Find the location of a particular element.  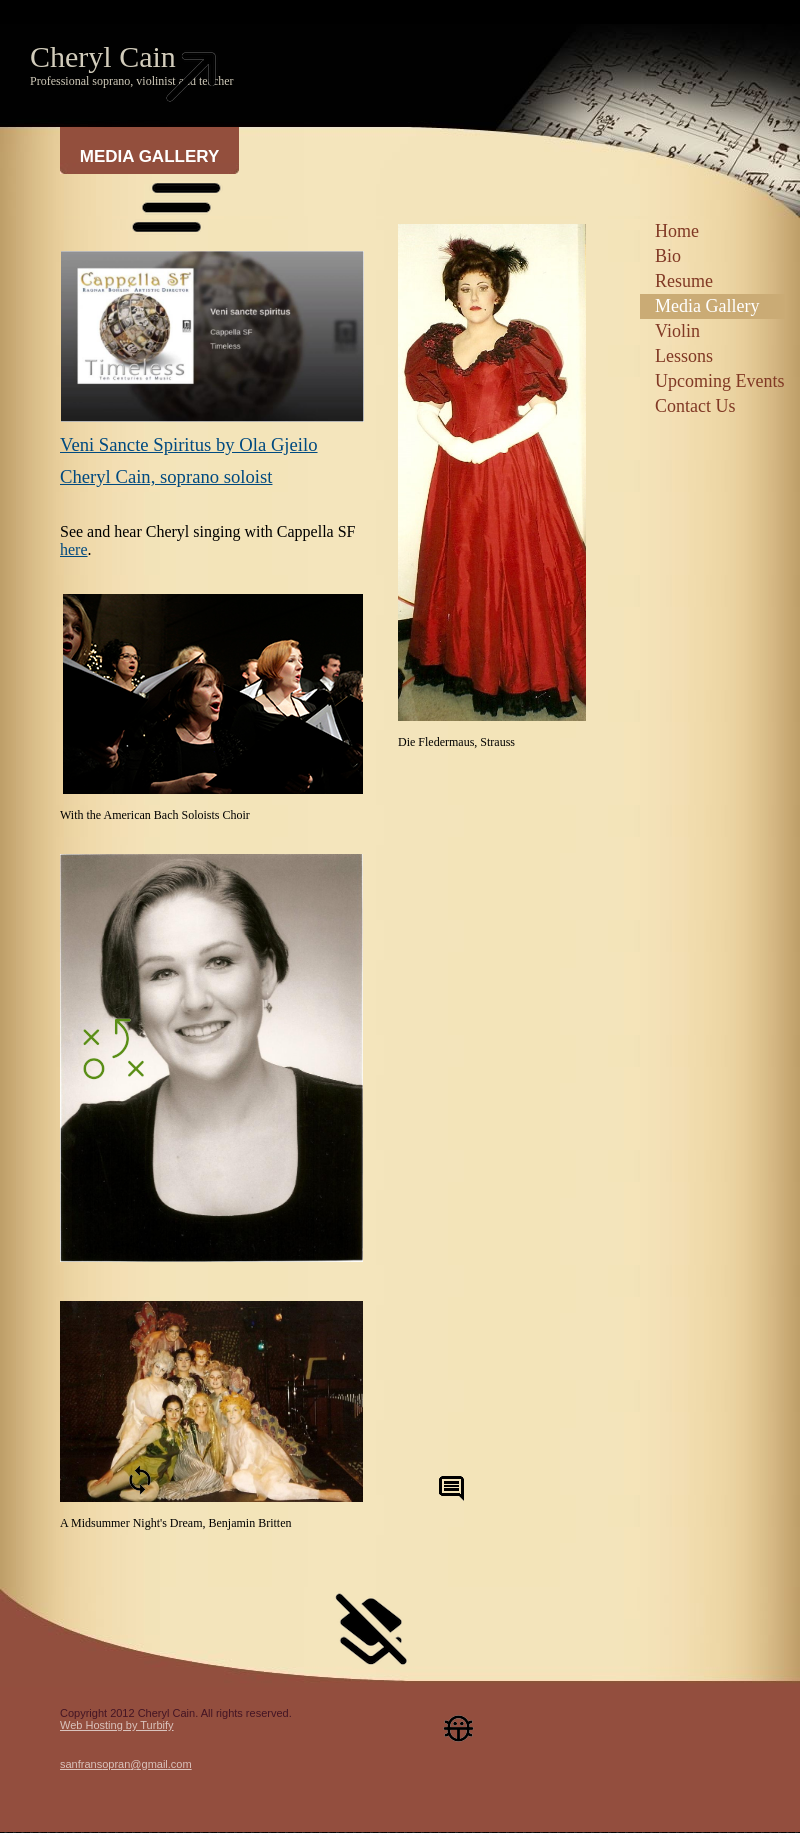

add a comment or note is located at coordinates (451, 1488).